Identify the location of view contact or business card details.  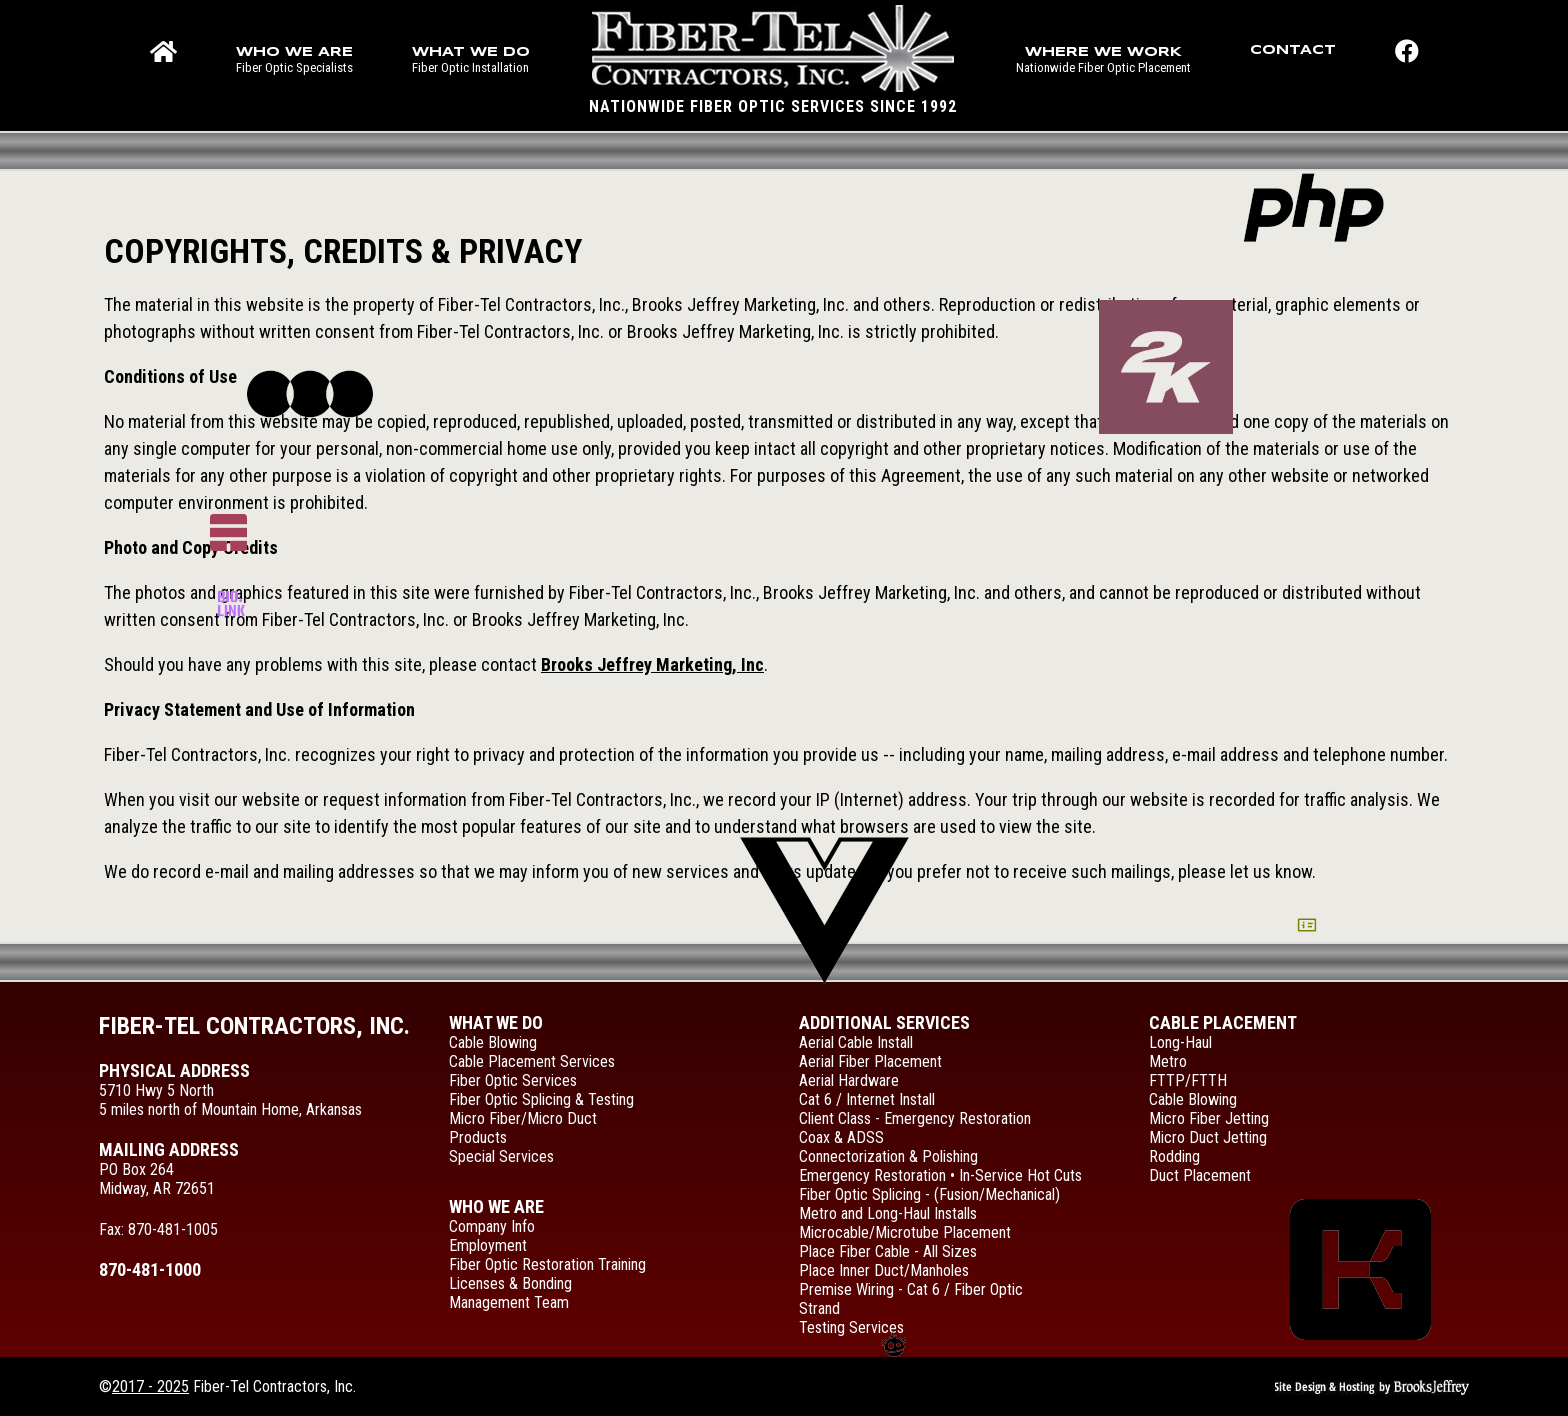
(1307, 925).